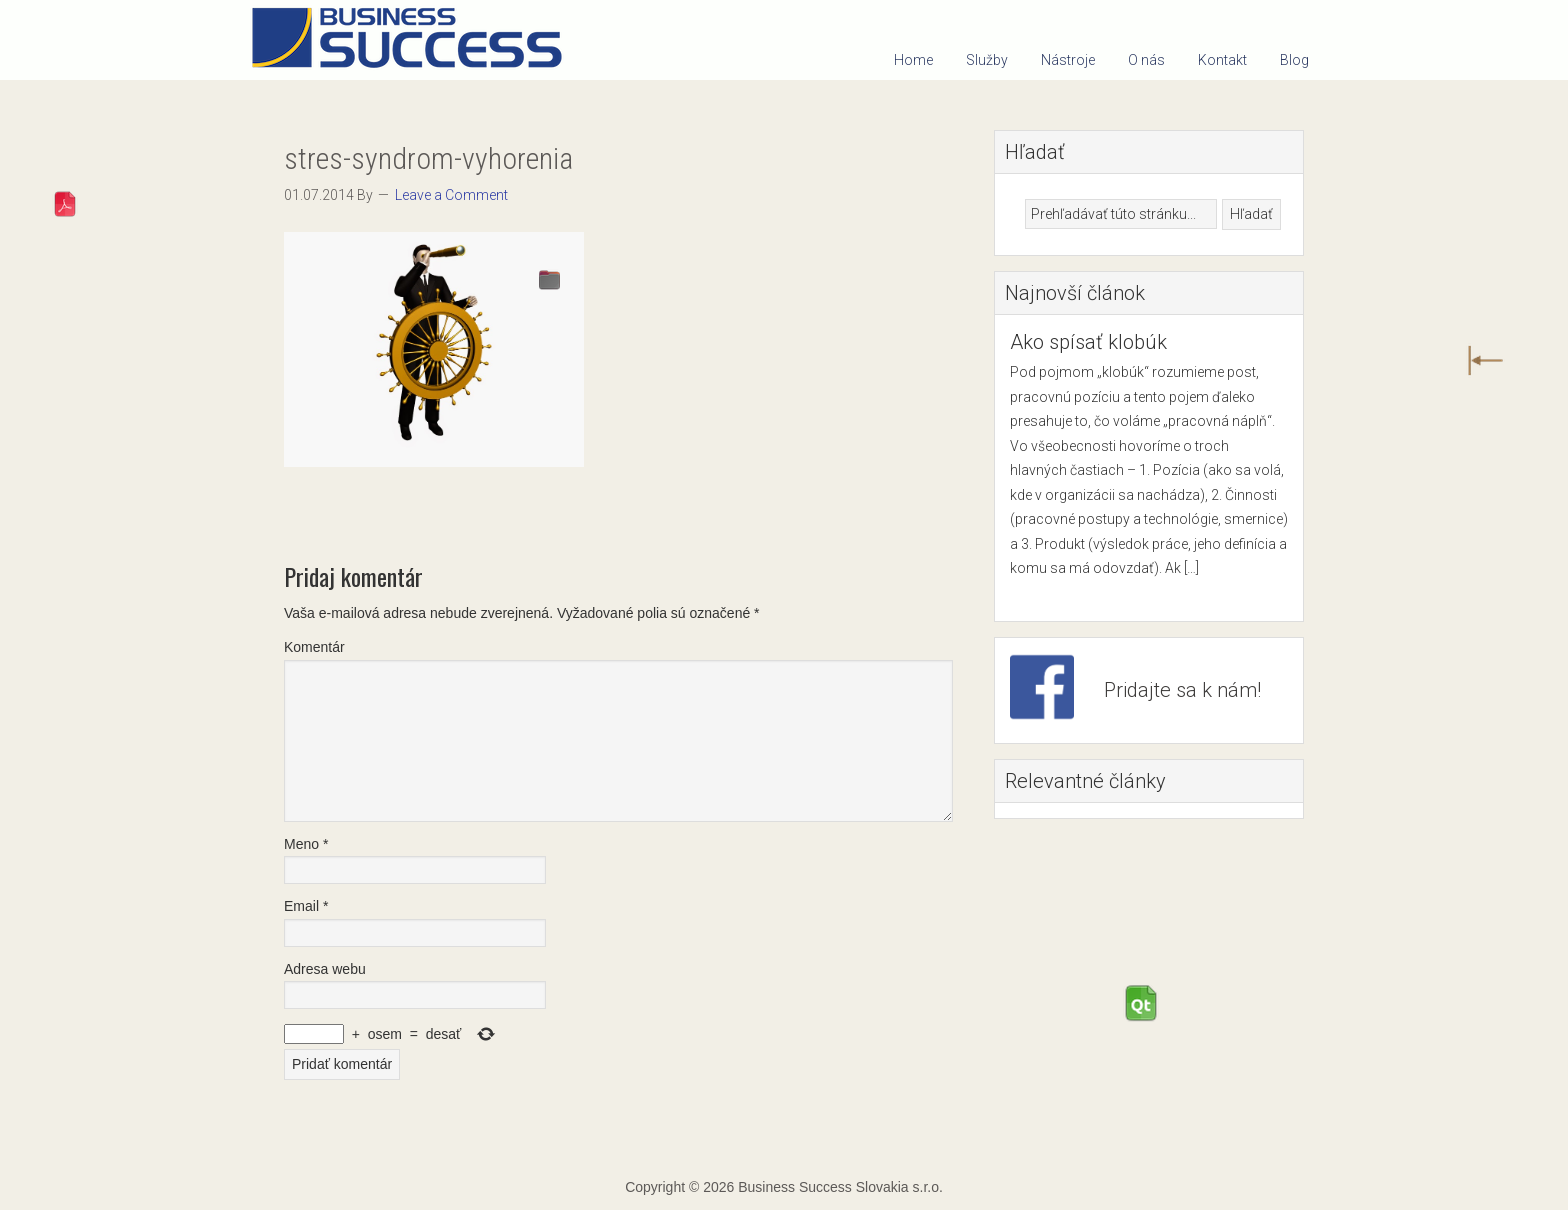 The image size is (1568, 1210). What do you see at coordinates (549, 279) in the screenshot?
I see `open a folder or directory` at bounding box center [549, 279].